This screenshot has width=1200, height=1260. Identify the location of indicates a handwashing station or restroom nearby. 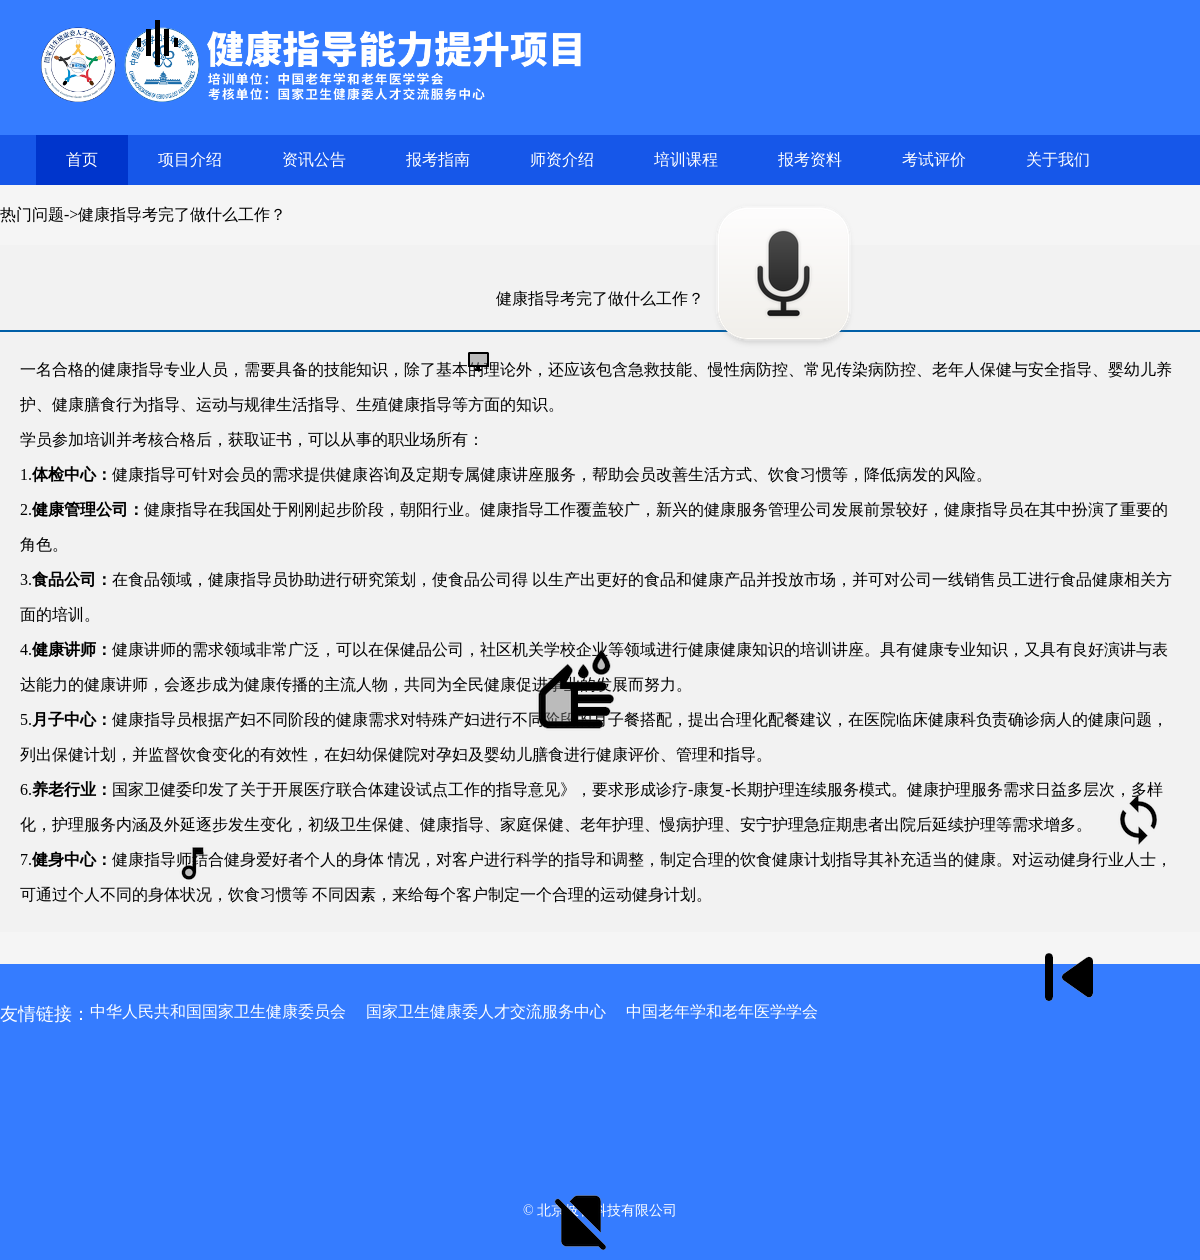
(578, 689).